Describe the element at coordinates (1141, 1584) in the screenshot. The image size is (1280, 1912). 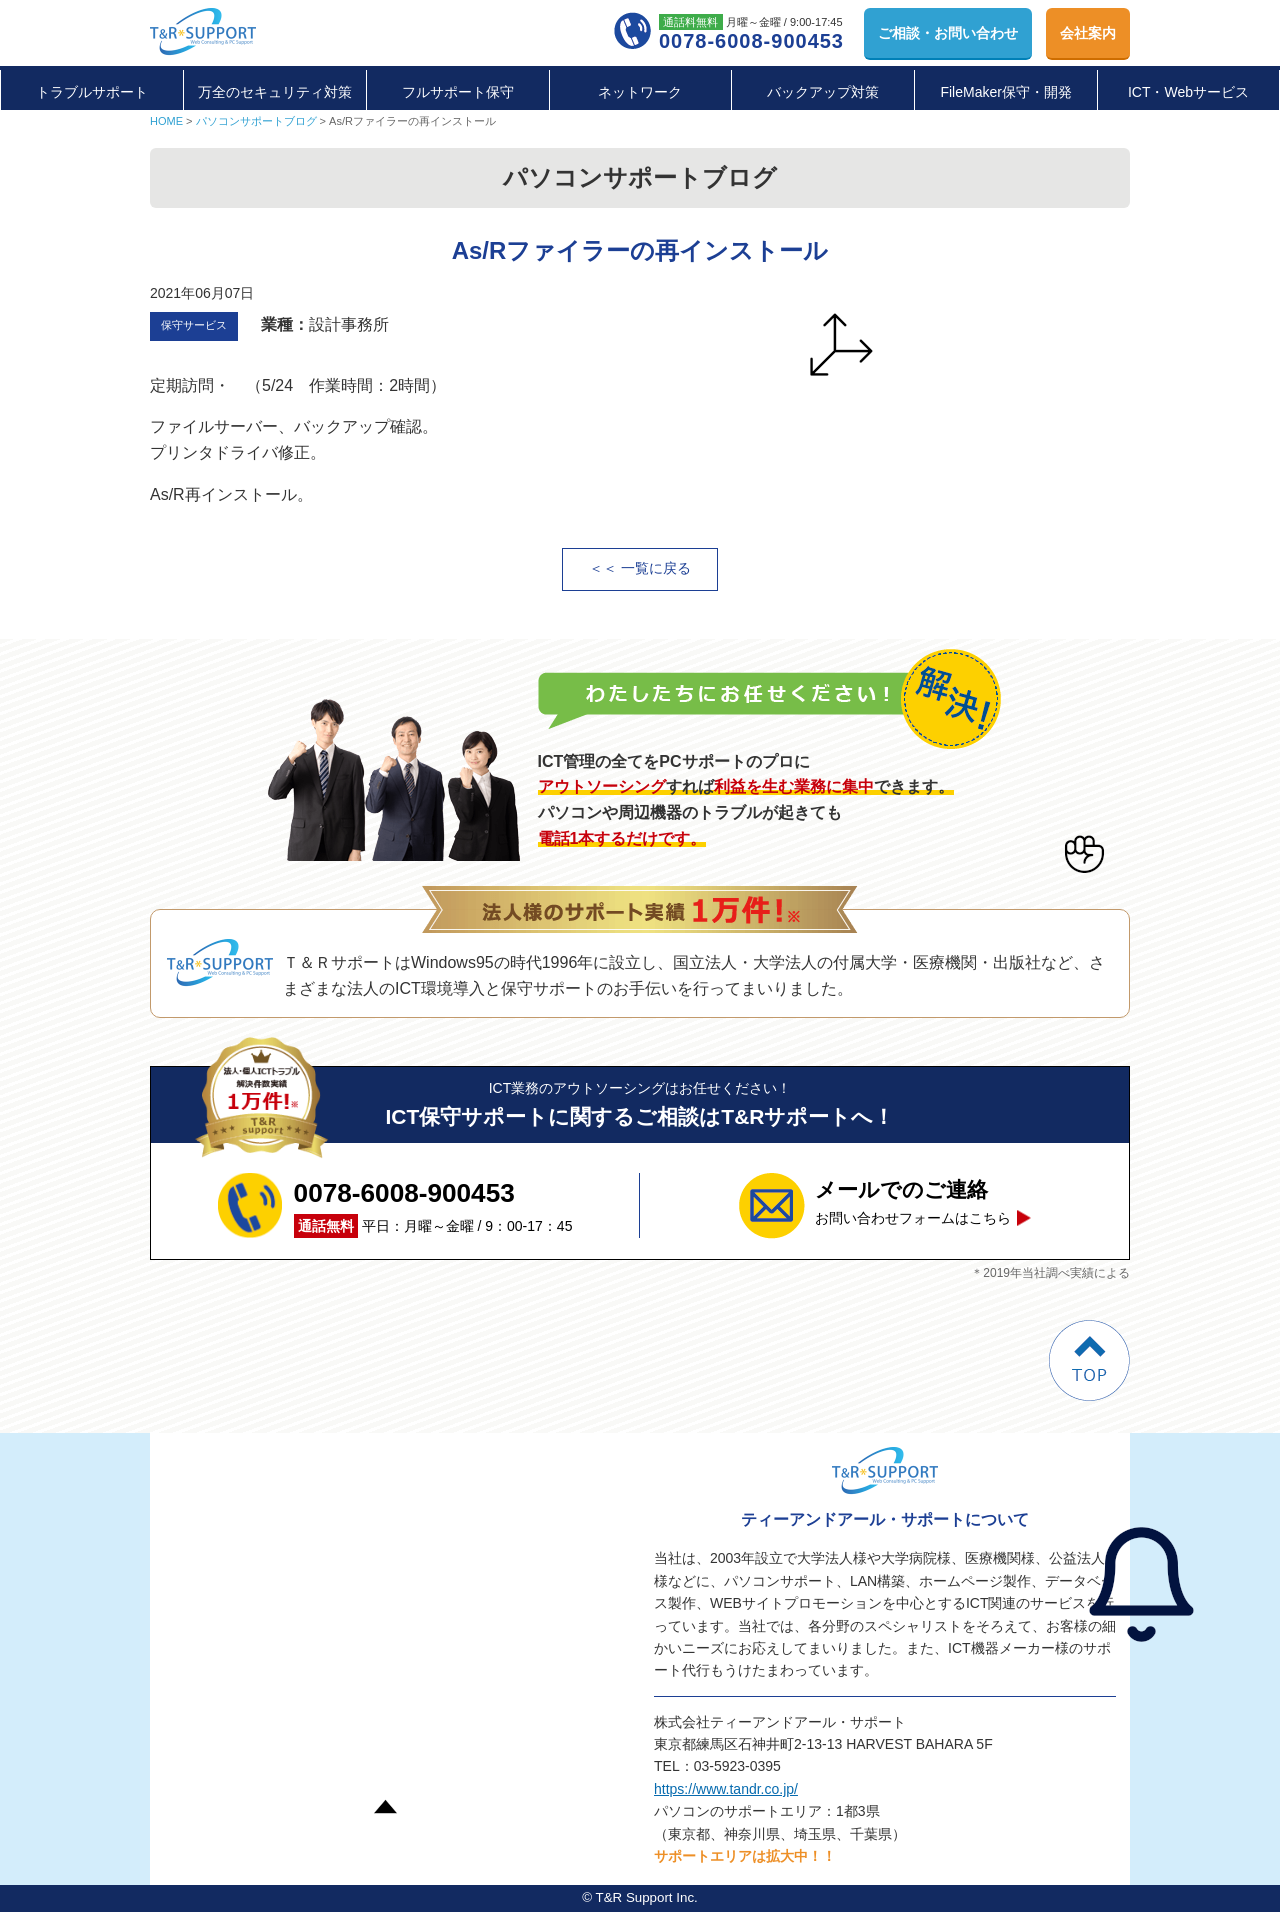
I see `view notifications` at that location.